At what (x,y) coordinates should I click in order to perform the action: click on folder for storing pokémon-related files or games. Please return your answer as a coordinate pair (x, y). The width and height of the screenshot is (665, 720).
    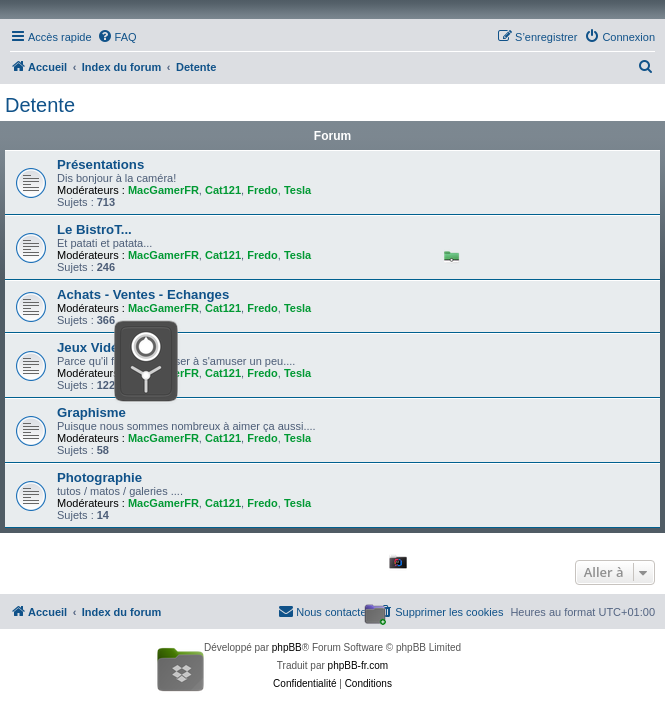
    Looking at the image, I should click on (451, 257).